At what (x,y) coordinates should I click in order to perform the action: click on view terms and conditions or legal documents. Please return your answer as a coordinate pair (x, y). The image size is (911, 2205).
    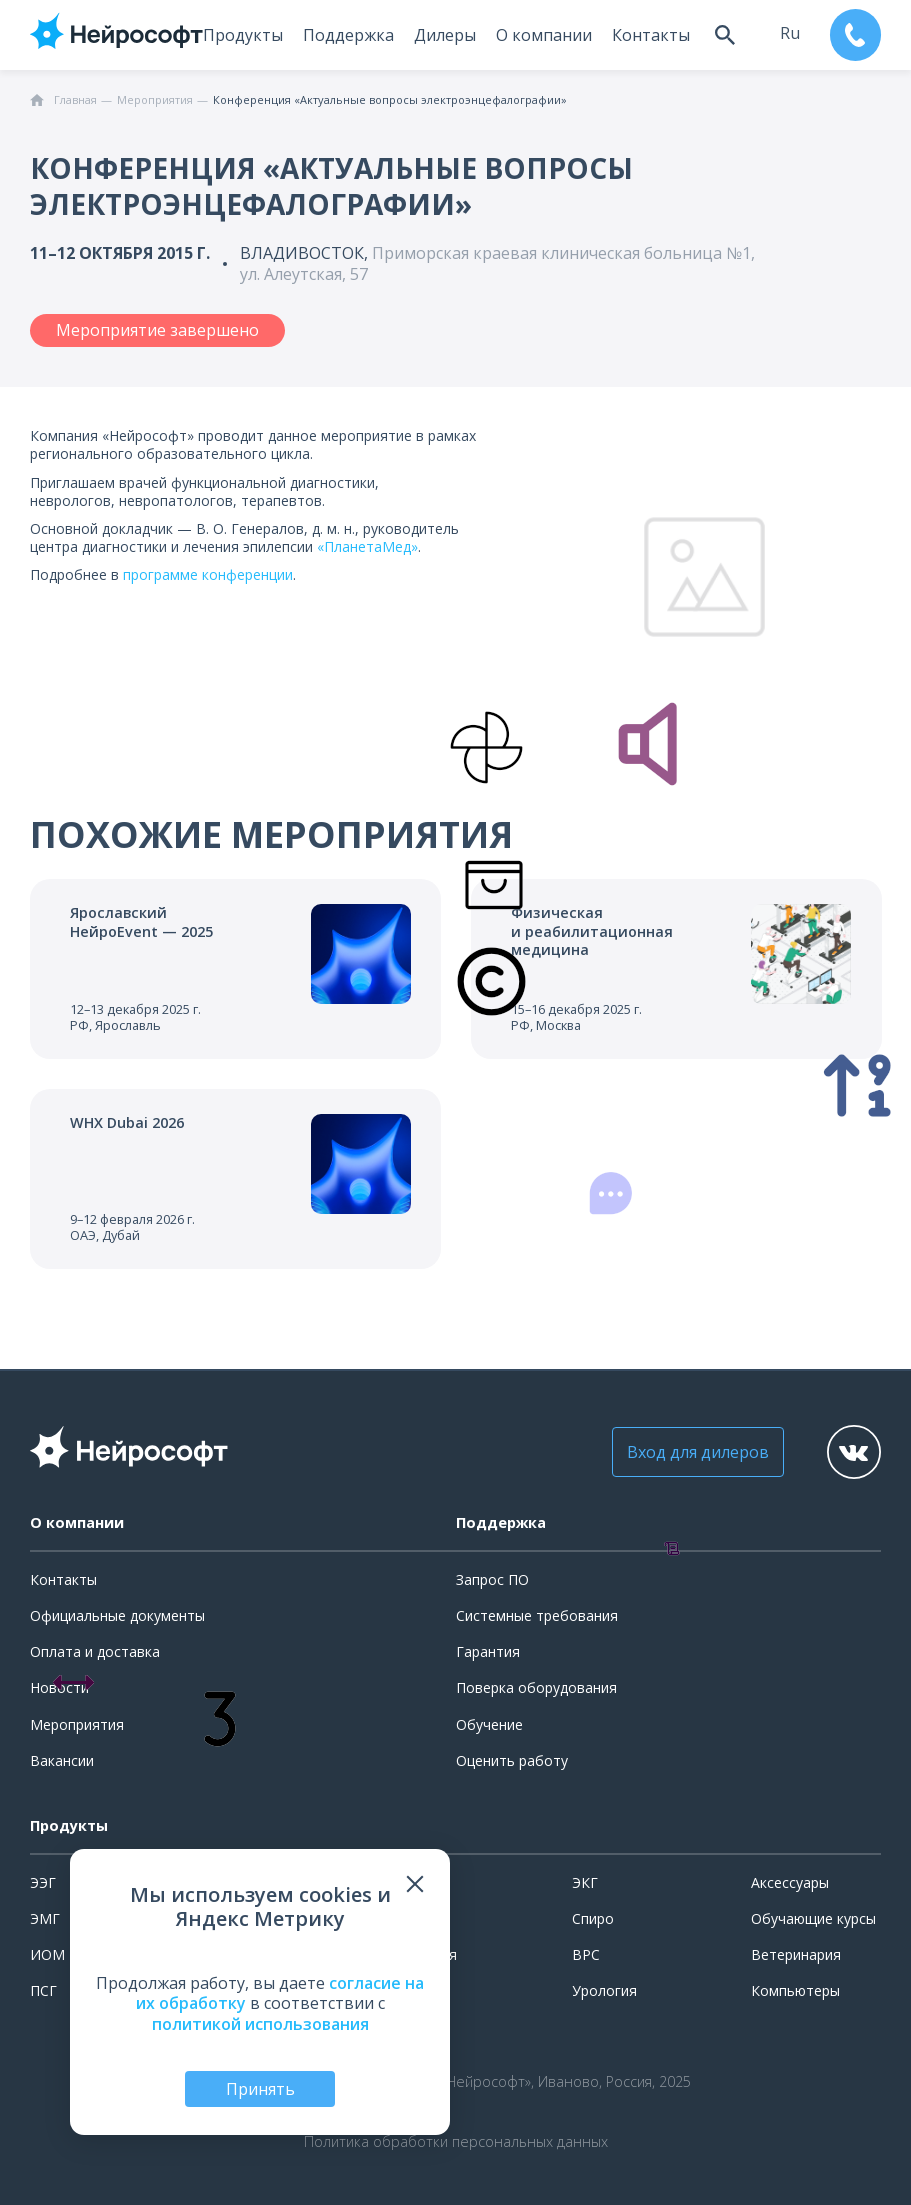
    Looking at the image, I should click on (672, 1548).